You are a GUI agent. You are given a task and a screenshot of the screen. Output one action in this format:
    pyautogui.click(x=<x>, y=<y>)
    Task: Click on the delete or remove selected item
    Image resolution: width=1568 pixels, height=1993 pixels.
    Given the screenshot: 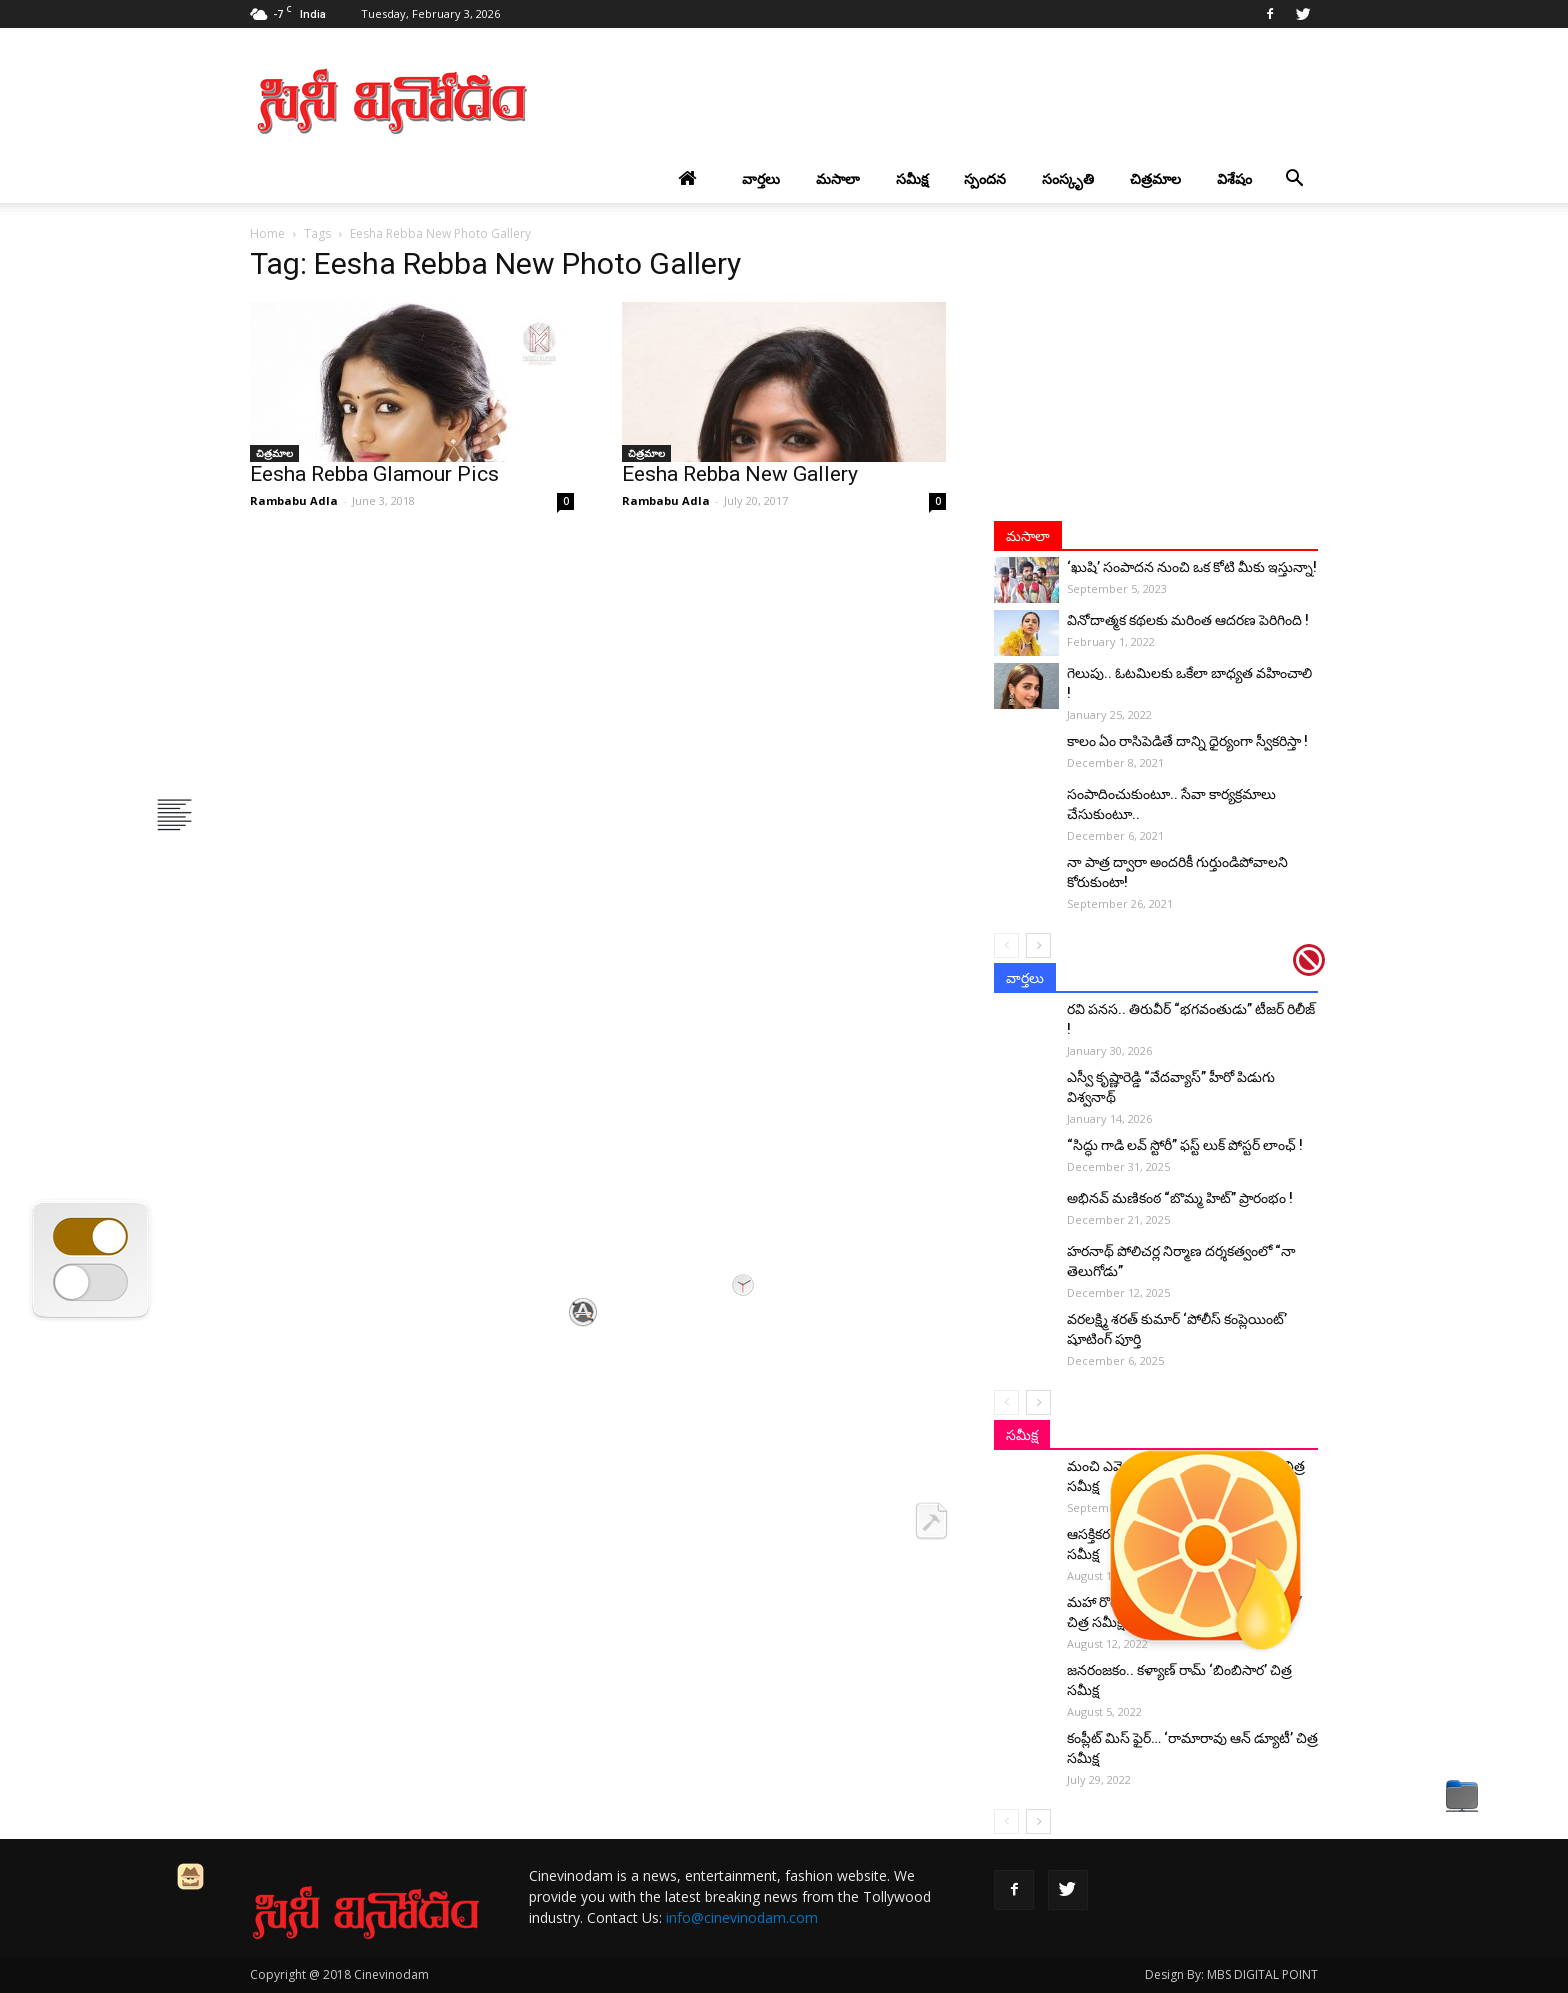 What is the action you would take?
    pyautogui.click(x=1309, y=960)
    